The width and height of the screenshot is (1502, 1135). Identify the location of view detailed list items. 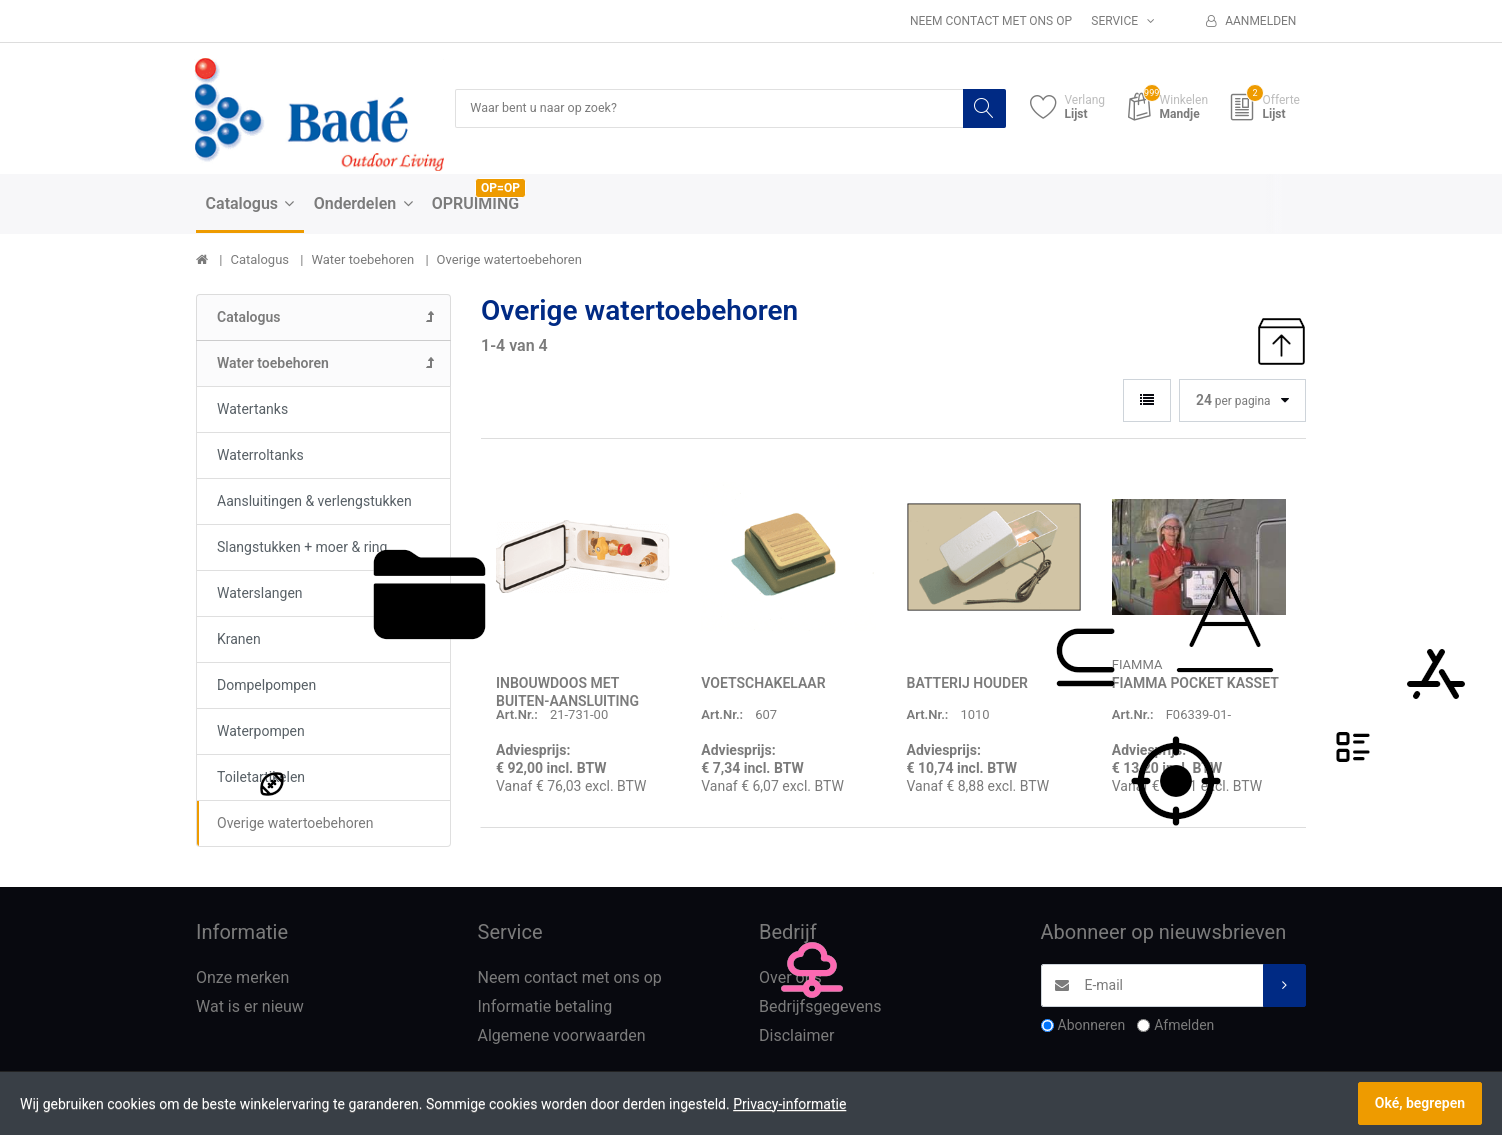
(1353, 747).